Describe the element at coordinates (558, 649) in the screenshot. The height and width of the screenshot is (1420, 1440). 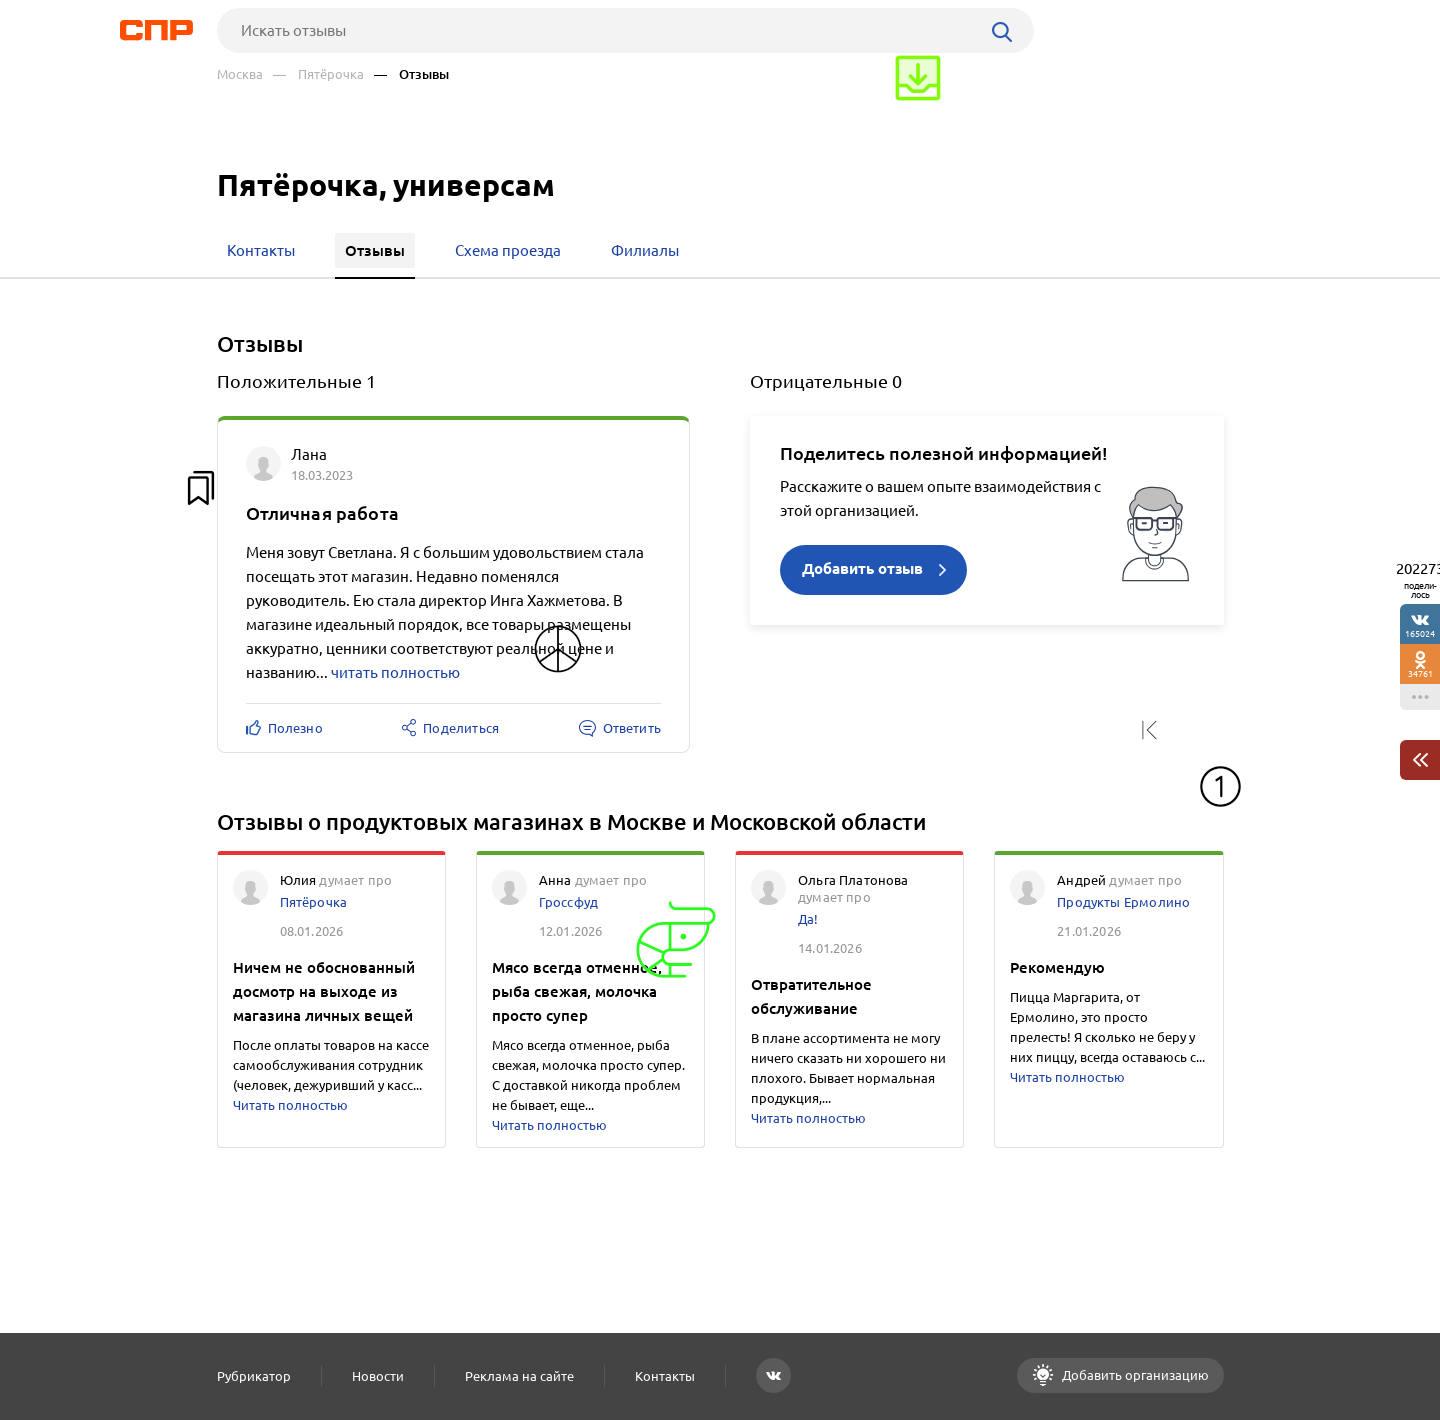
I see `peace symbol or anti-war indicator` at that location.